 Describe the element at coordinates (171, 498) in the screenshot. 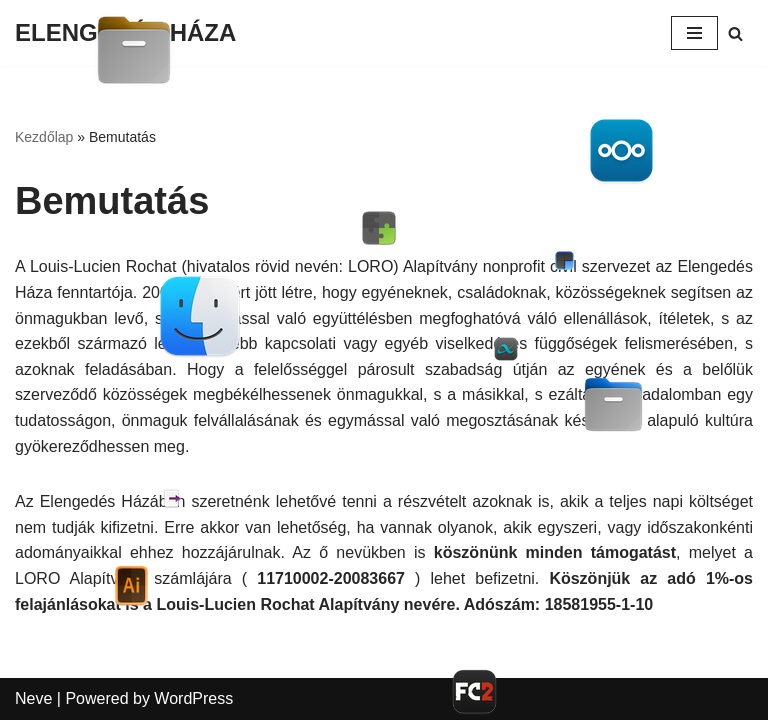

I see `export document to another location` at that location.